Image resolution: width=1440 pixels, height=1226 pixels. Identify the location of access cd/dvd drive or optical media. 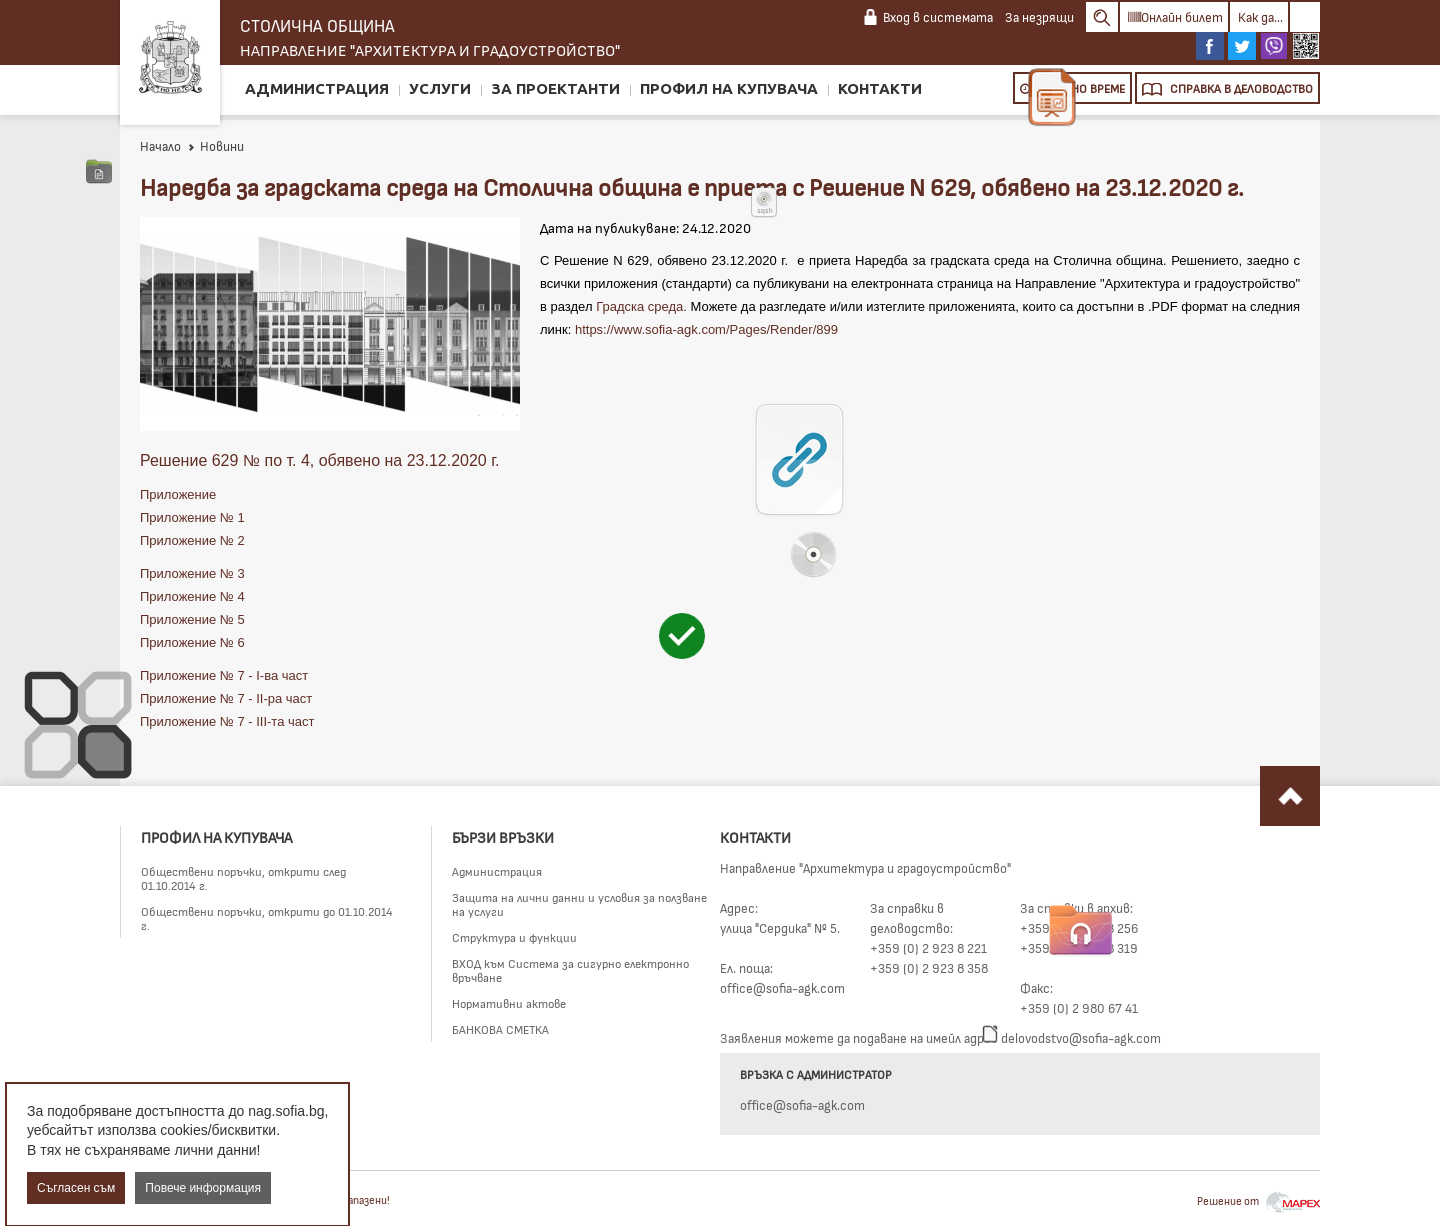
(813, 554).